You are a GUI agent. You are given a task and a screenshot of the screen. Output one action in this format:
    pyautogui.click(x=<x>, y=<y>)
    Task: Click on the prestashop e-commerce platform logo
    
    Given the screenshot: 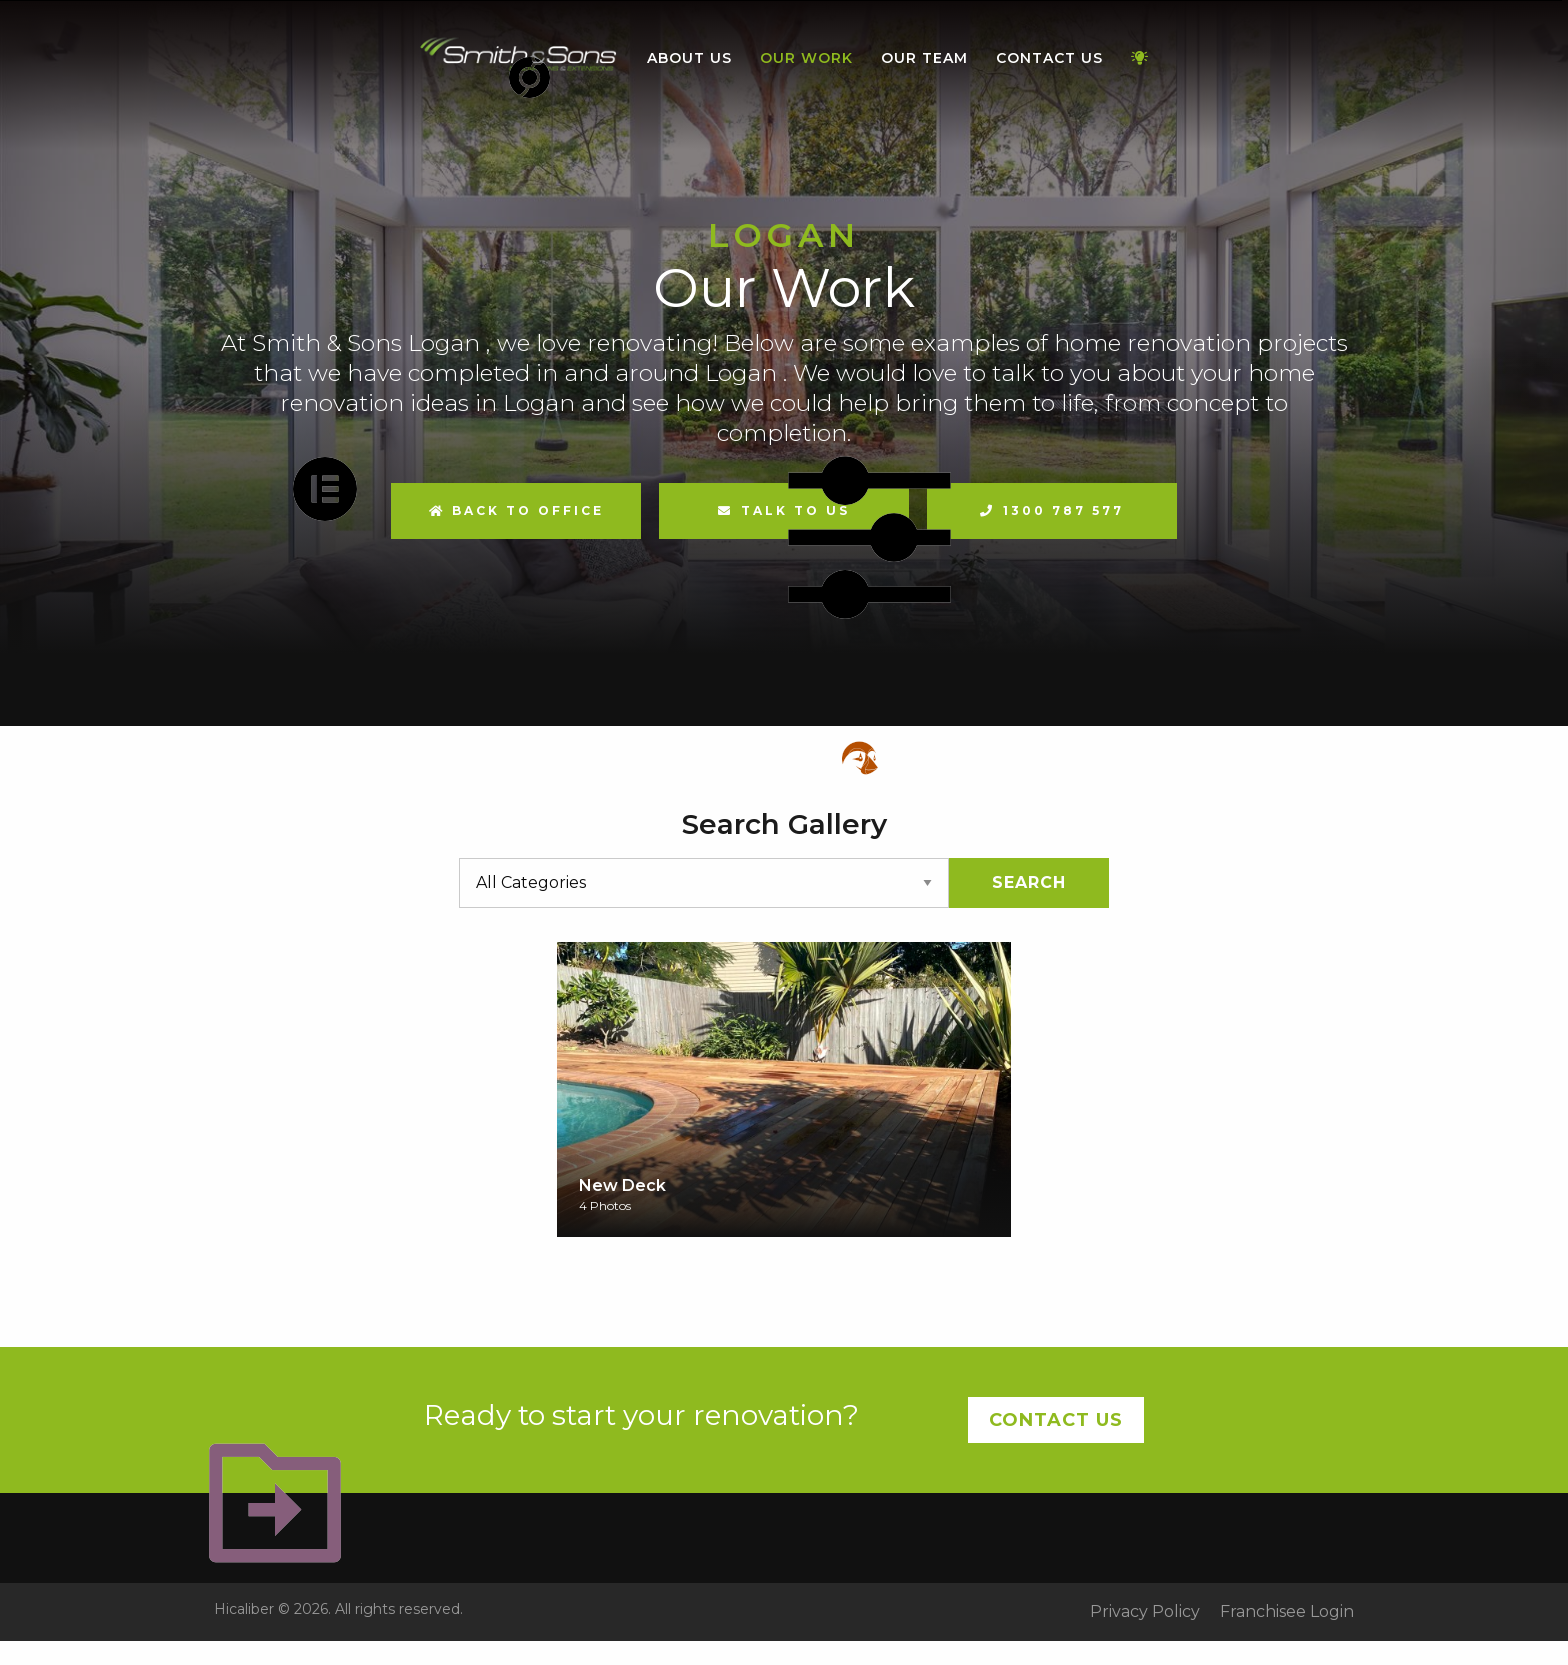 What is the action you would take?
    pyautogui.click(x=860, y=758)
    